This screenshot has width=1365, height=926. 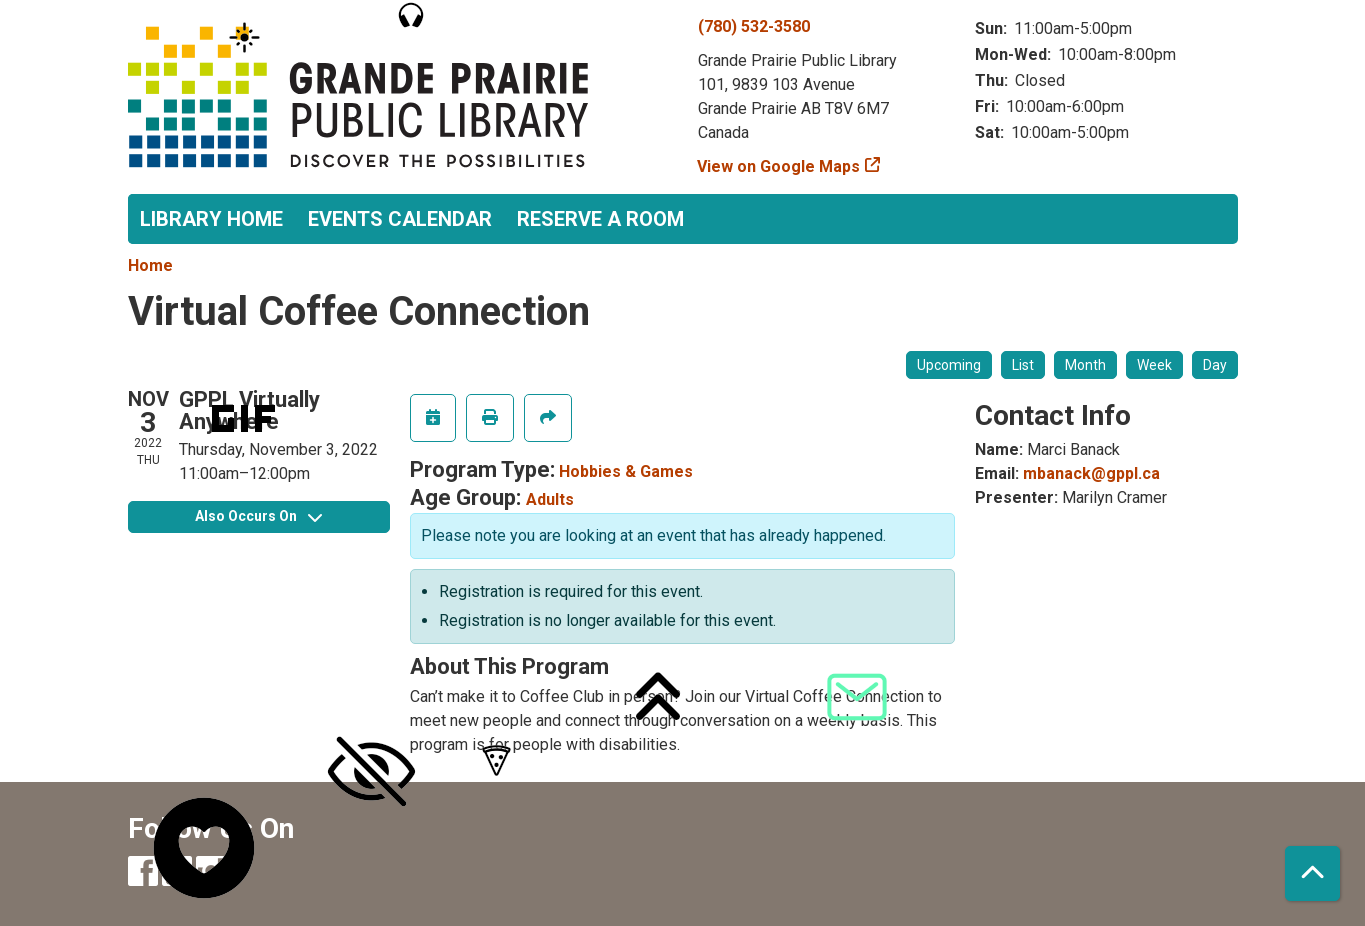 I want to click on scroll to top of page, so click(x=658, y=698).